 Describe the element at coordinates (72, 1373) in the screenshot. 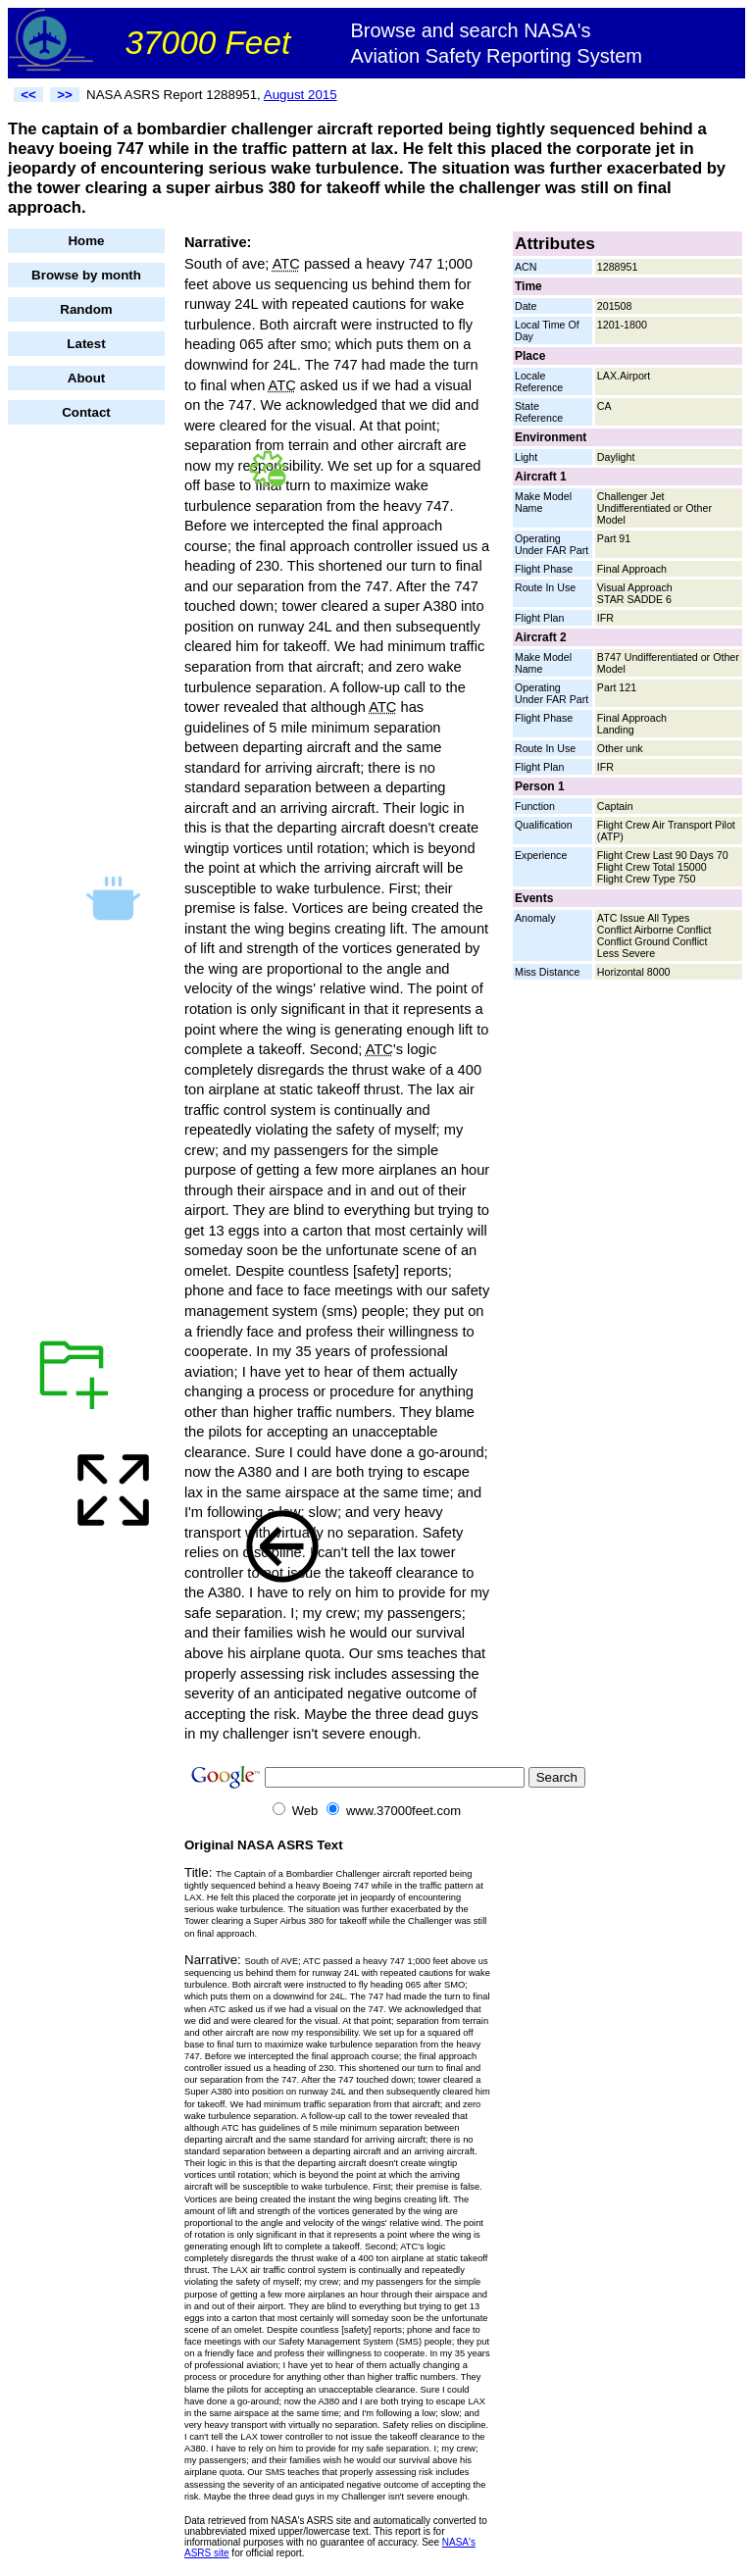

I see `create a new folder` at that location.